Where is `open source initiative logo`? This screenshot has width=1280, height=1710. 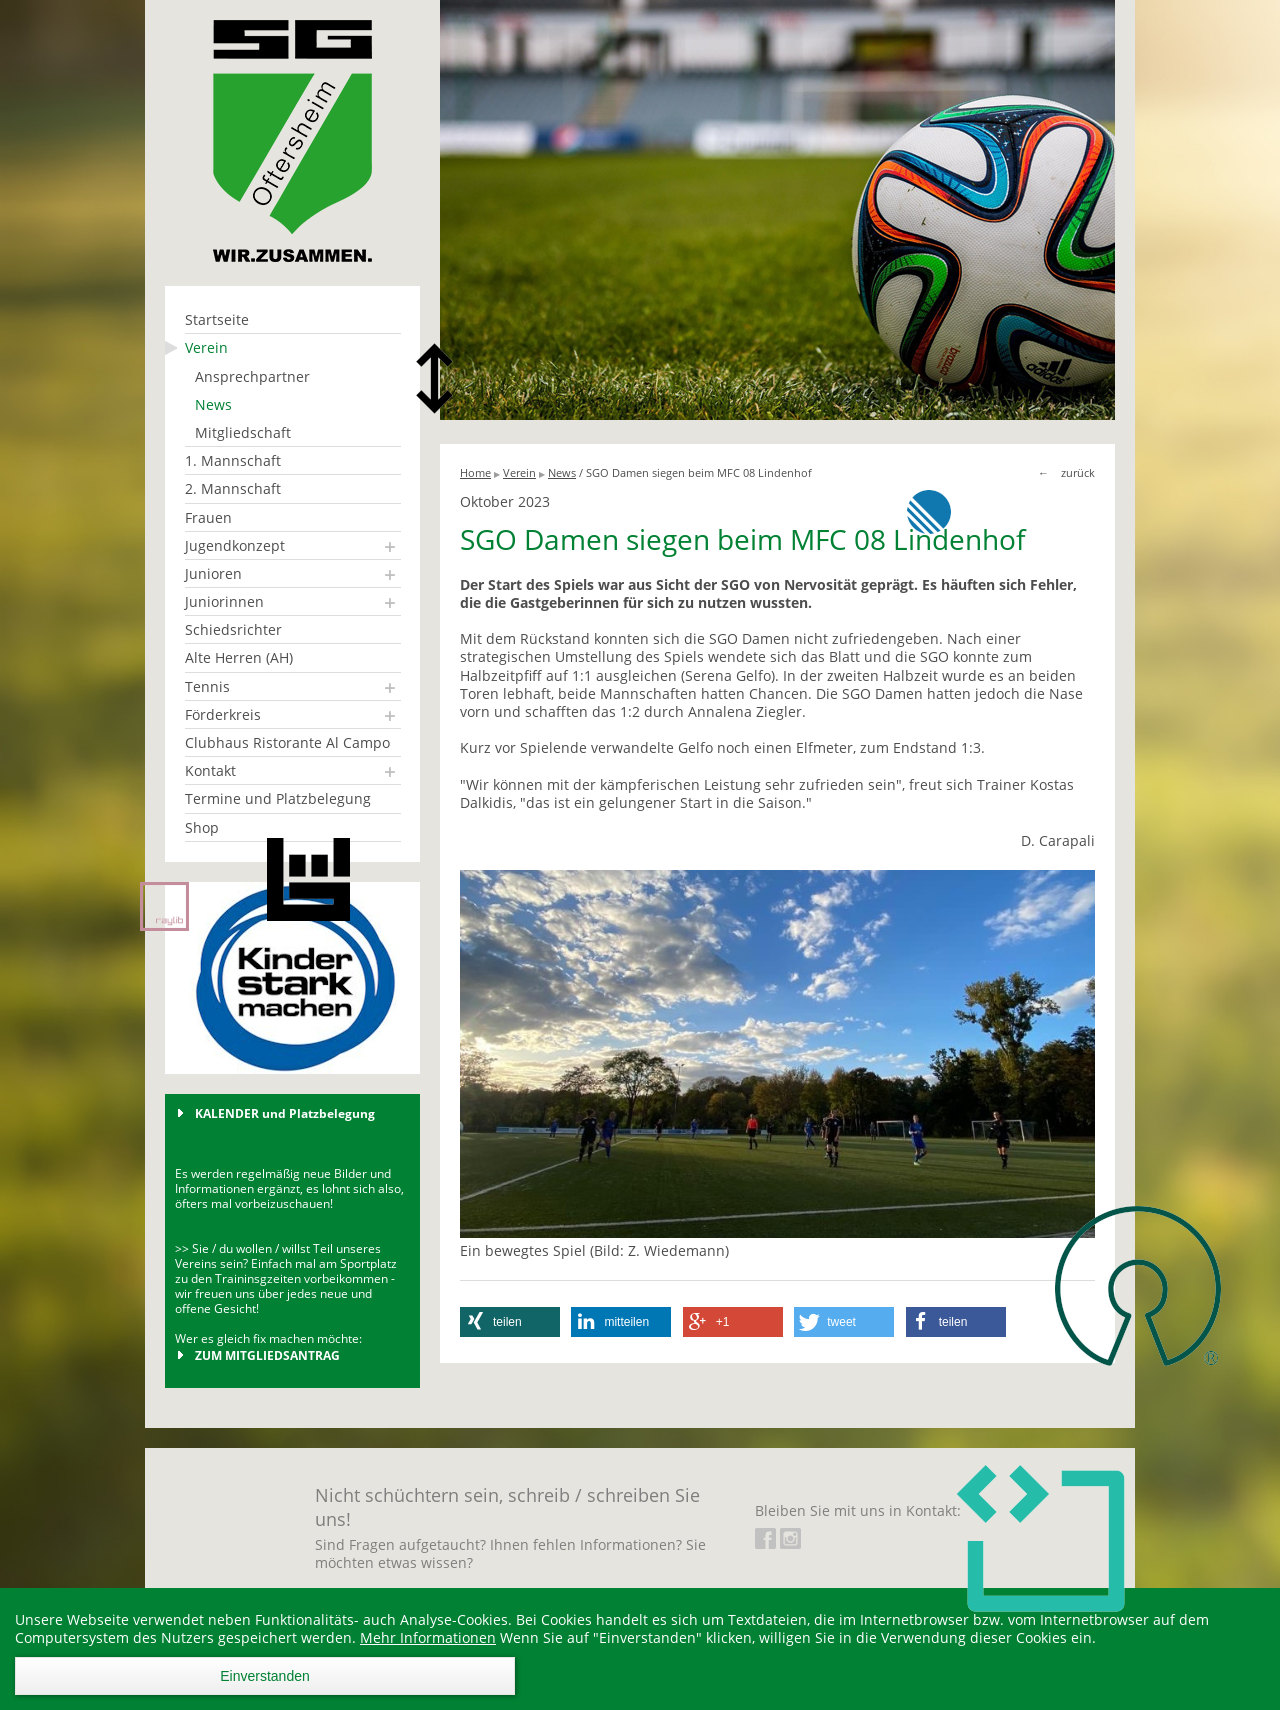 open source initiative logo is located at coordinates (1138, 1286).